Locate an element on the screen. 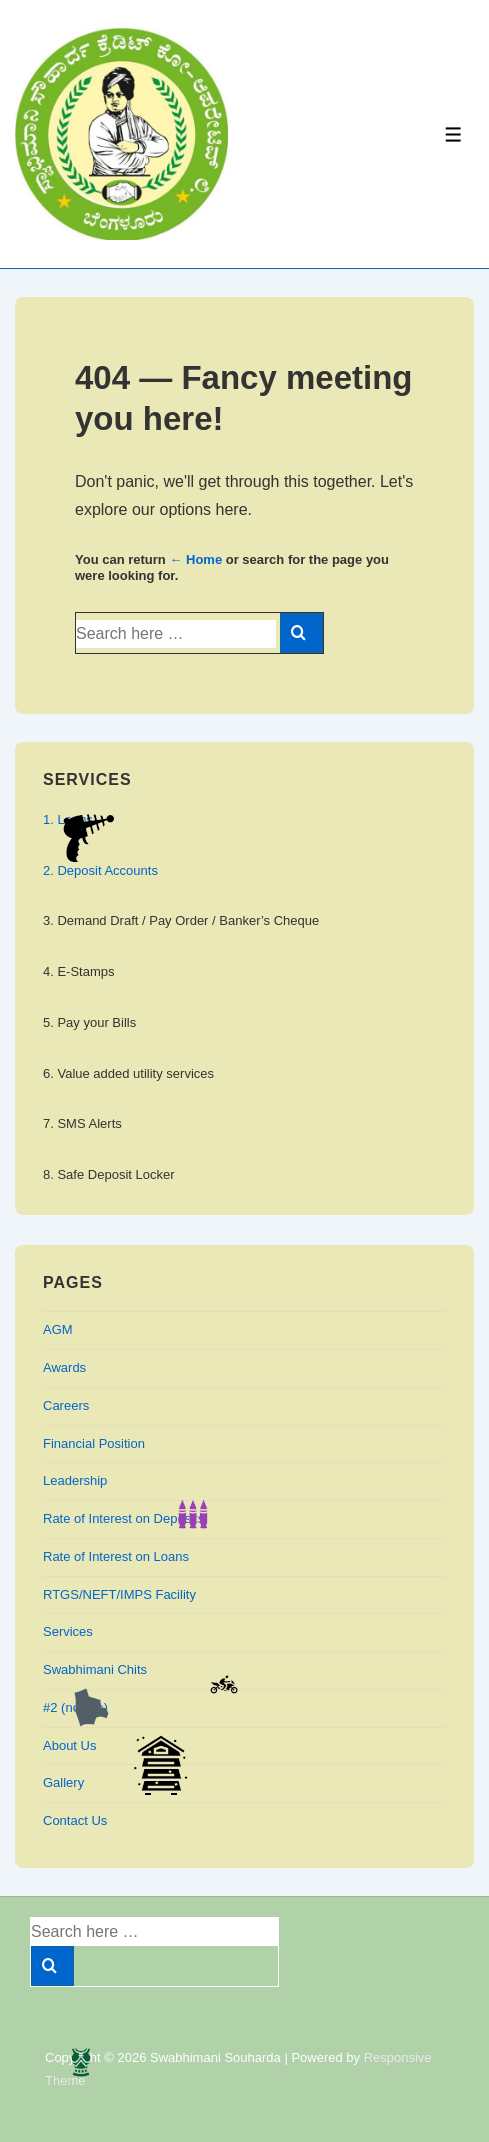 This screenshot has width=489, height=2142. access beekeeping or apiary features is located at coordinates (161, 1765).